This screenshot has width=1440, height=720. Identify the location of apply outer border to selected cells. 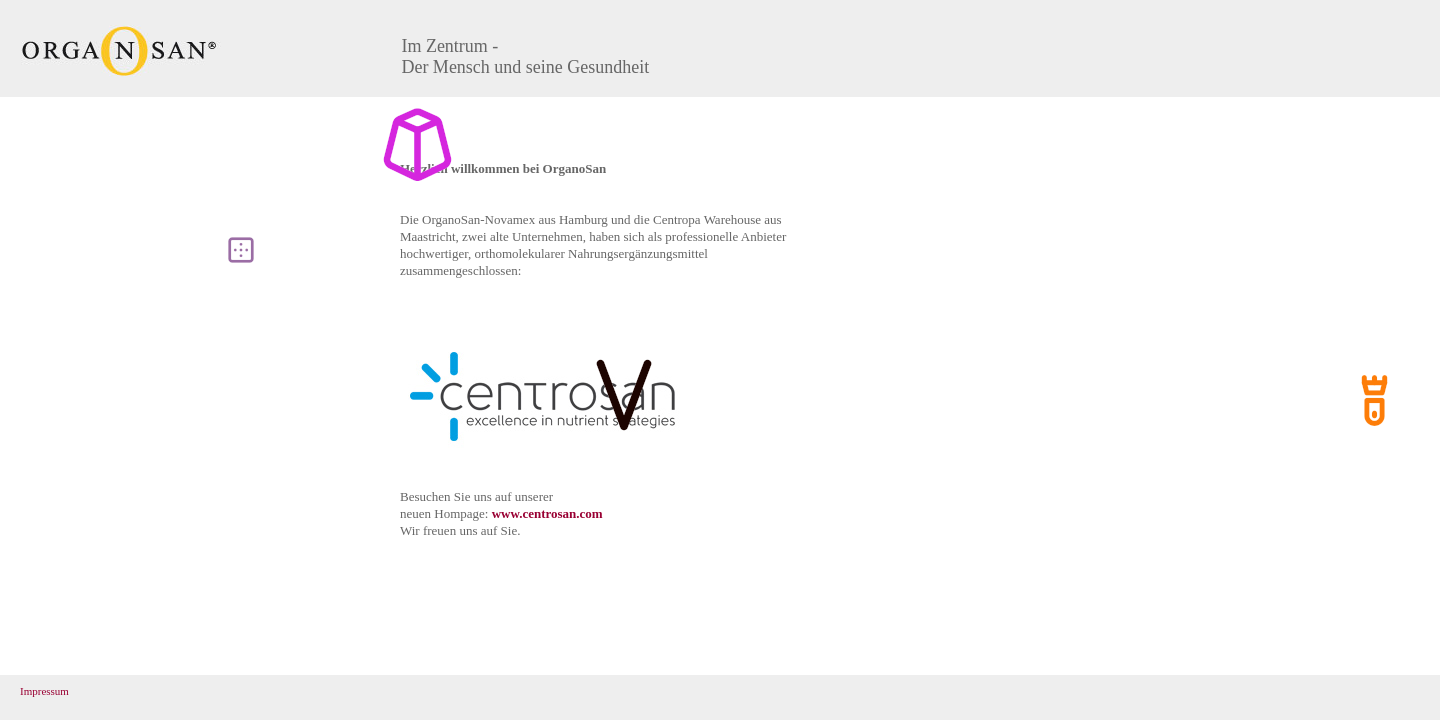
(241, 250).